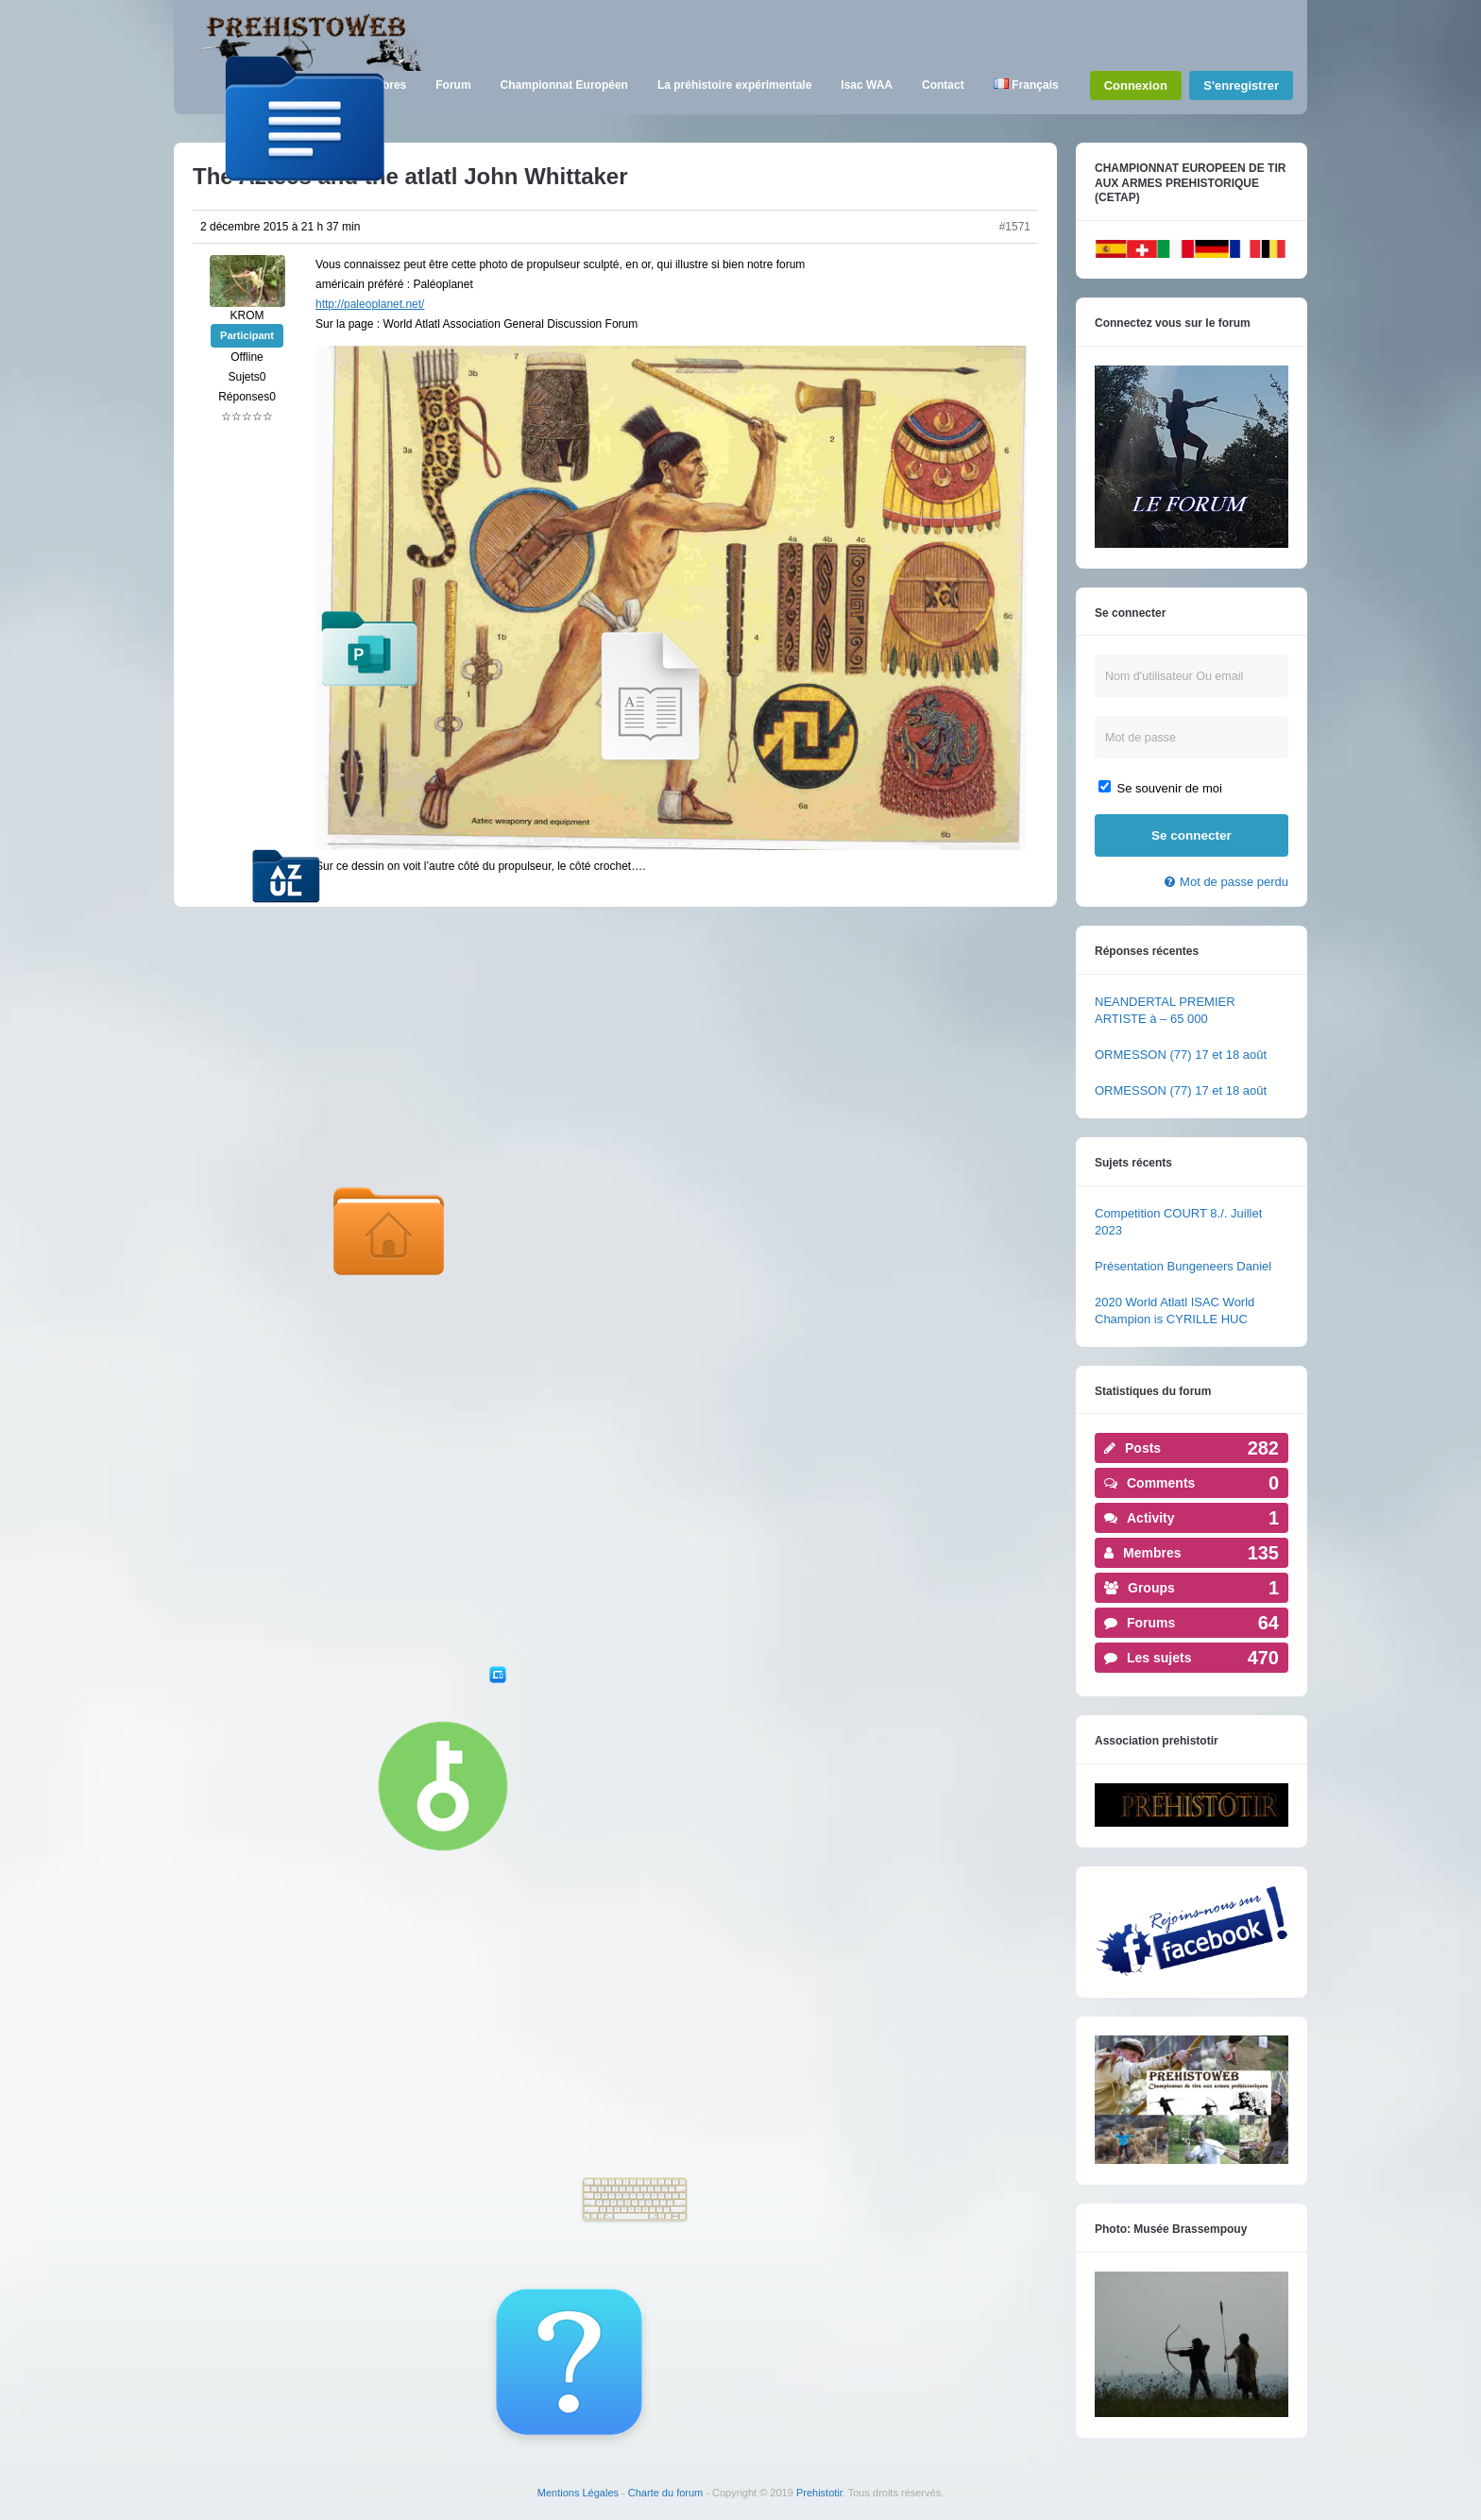 The image size is (1481, 2520). What do you see at coordinates (388, 1231) in the screenshot?
I see `access your home folder` at bounding box center [388, 1231].